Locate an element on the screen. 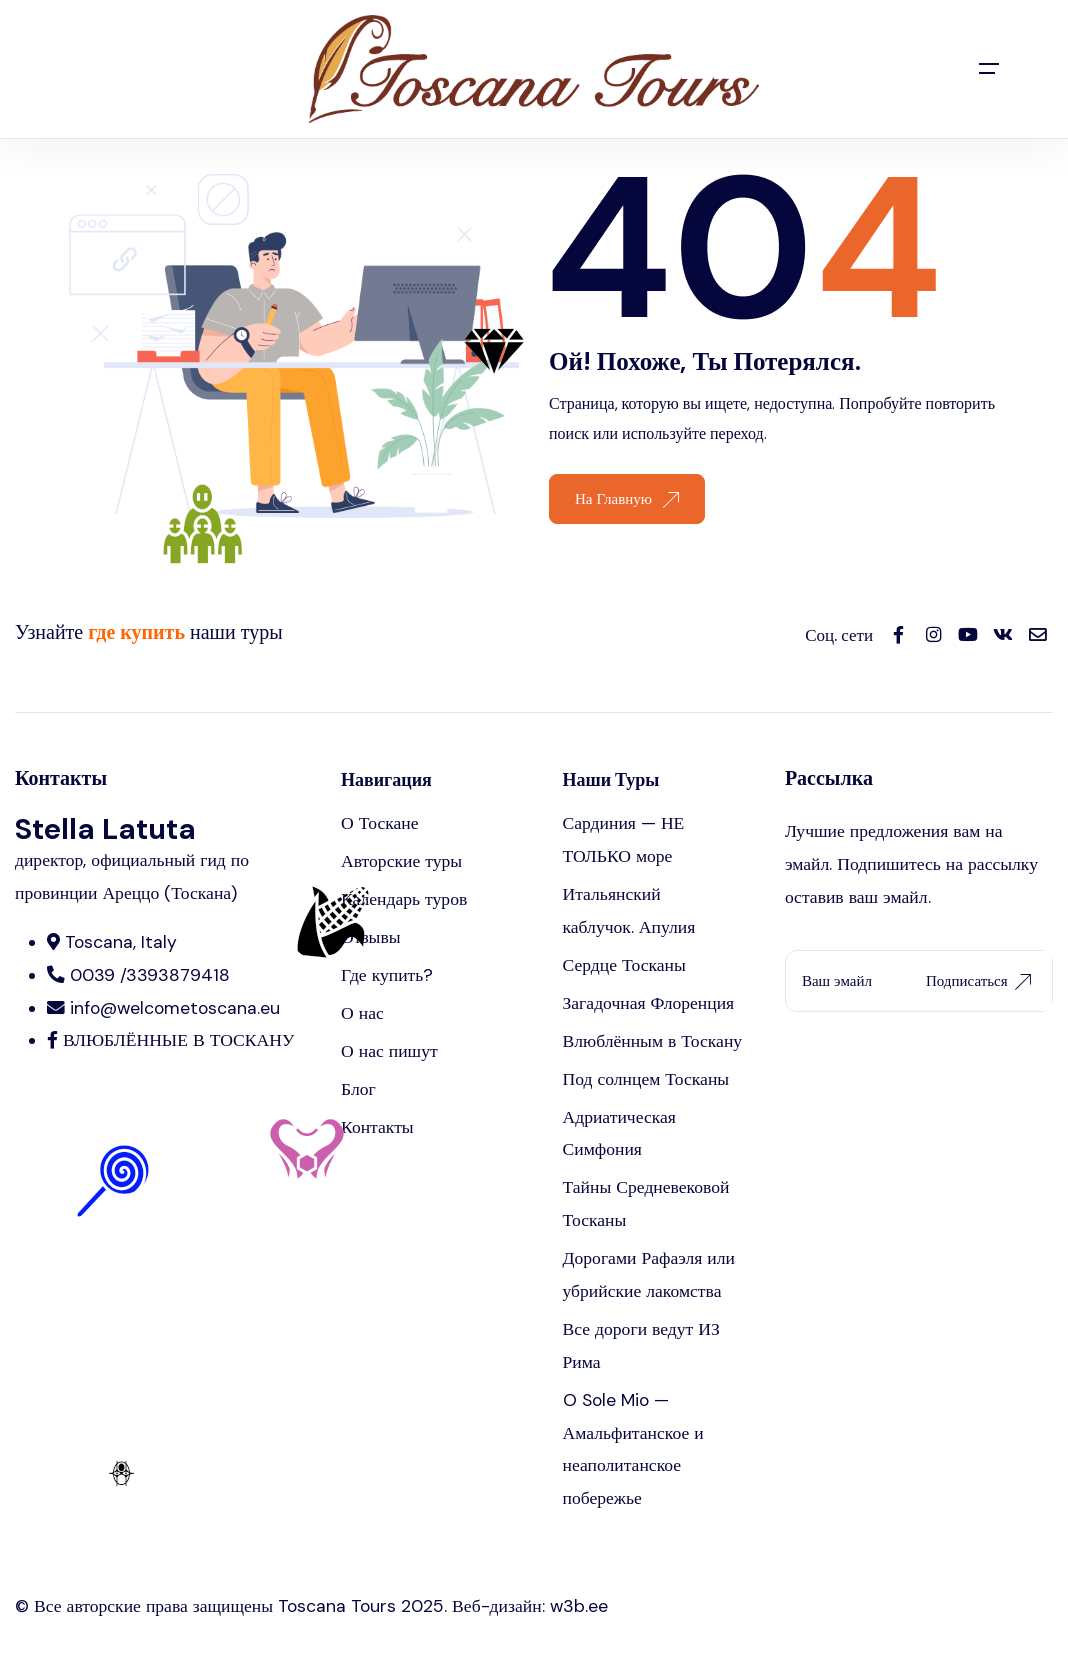 The image size is (1068, 1659). indicates premium or diamond-tier membership status is located at coordinates (494, 349).